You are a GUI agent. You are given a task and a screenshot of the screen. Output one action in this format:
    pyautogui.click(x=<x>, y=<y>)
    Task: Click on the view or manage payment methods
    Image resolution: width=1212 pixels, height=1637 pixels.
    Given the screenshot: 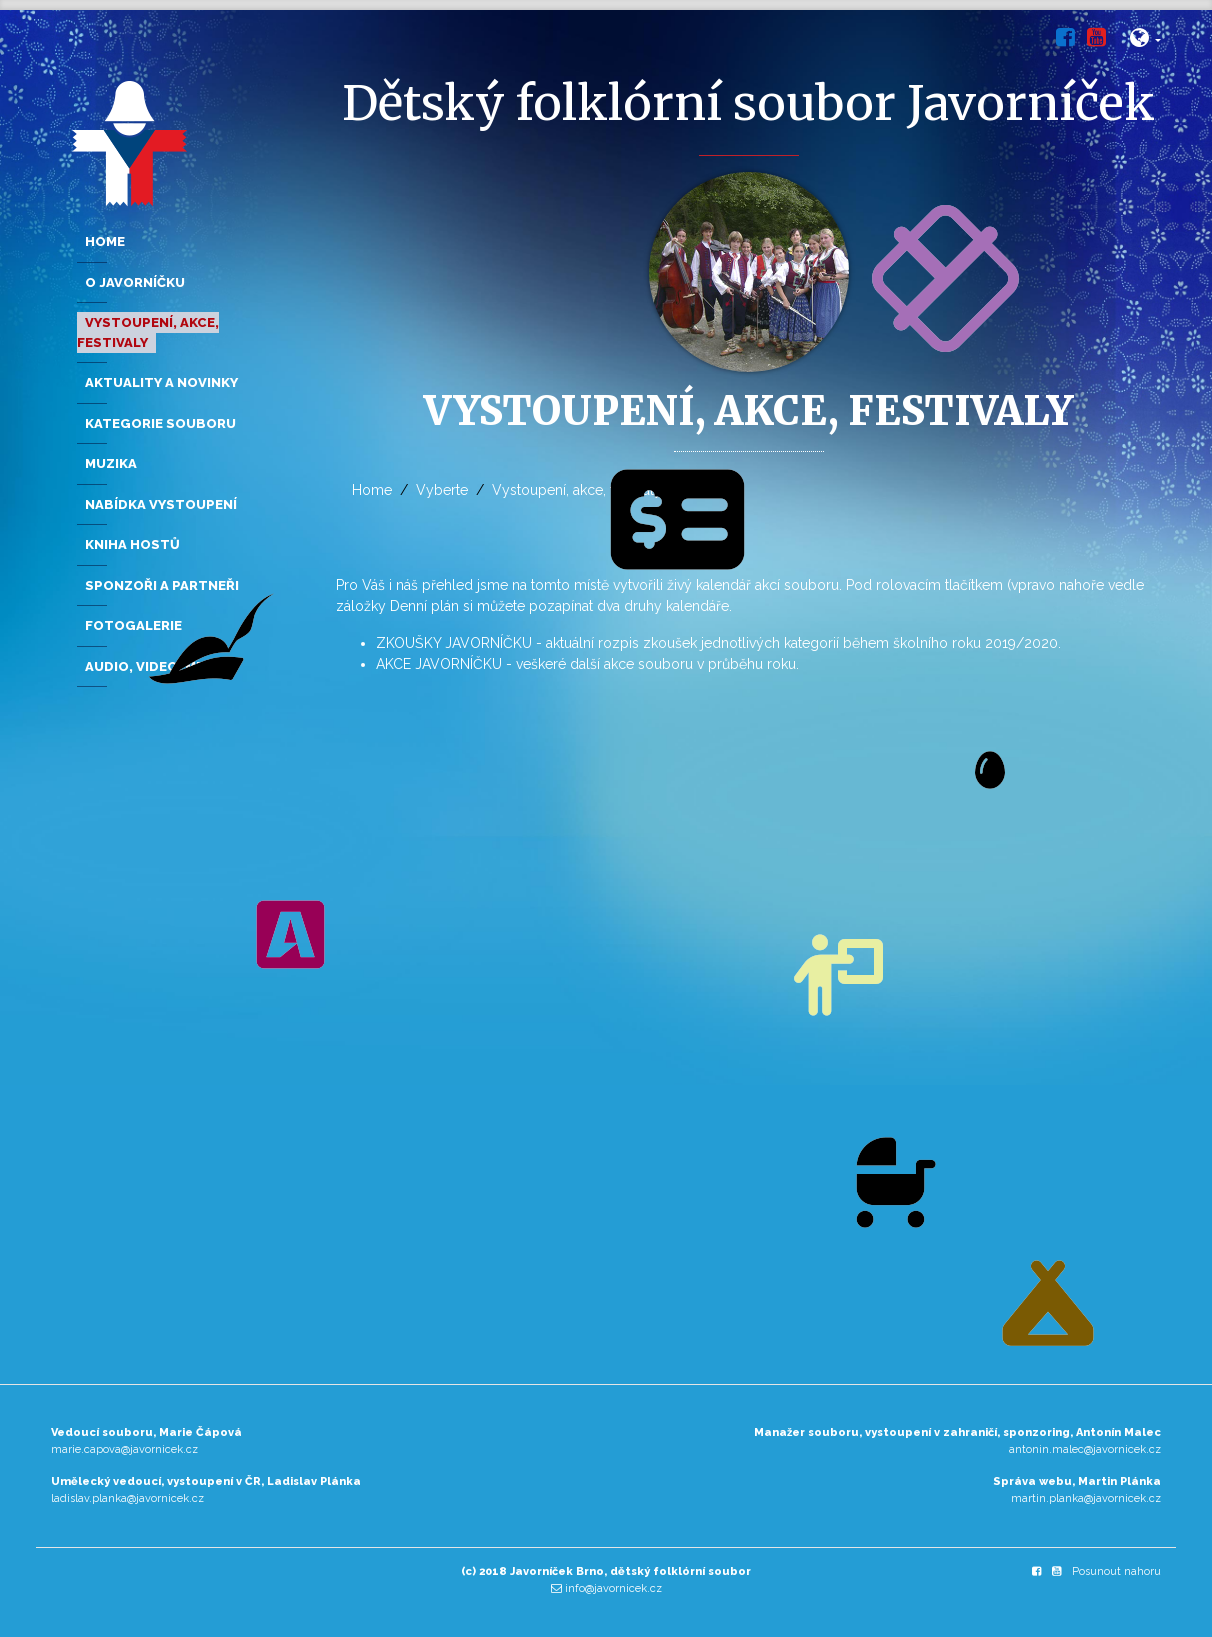 What is the action you would take?
    pyautogui.click(x=677, y=519)
    